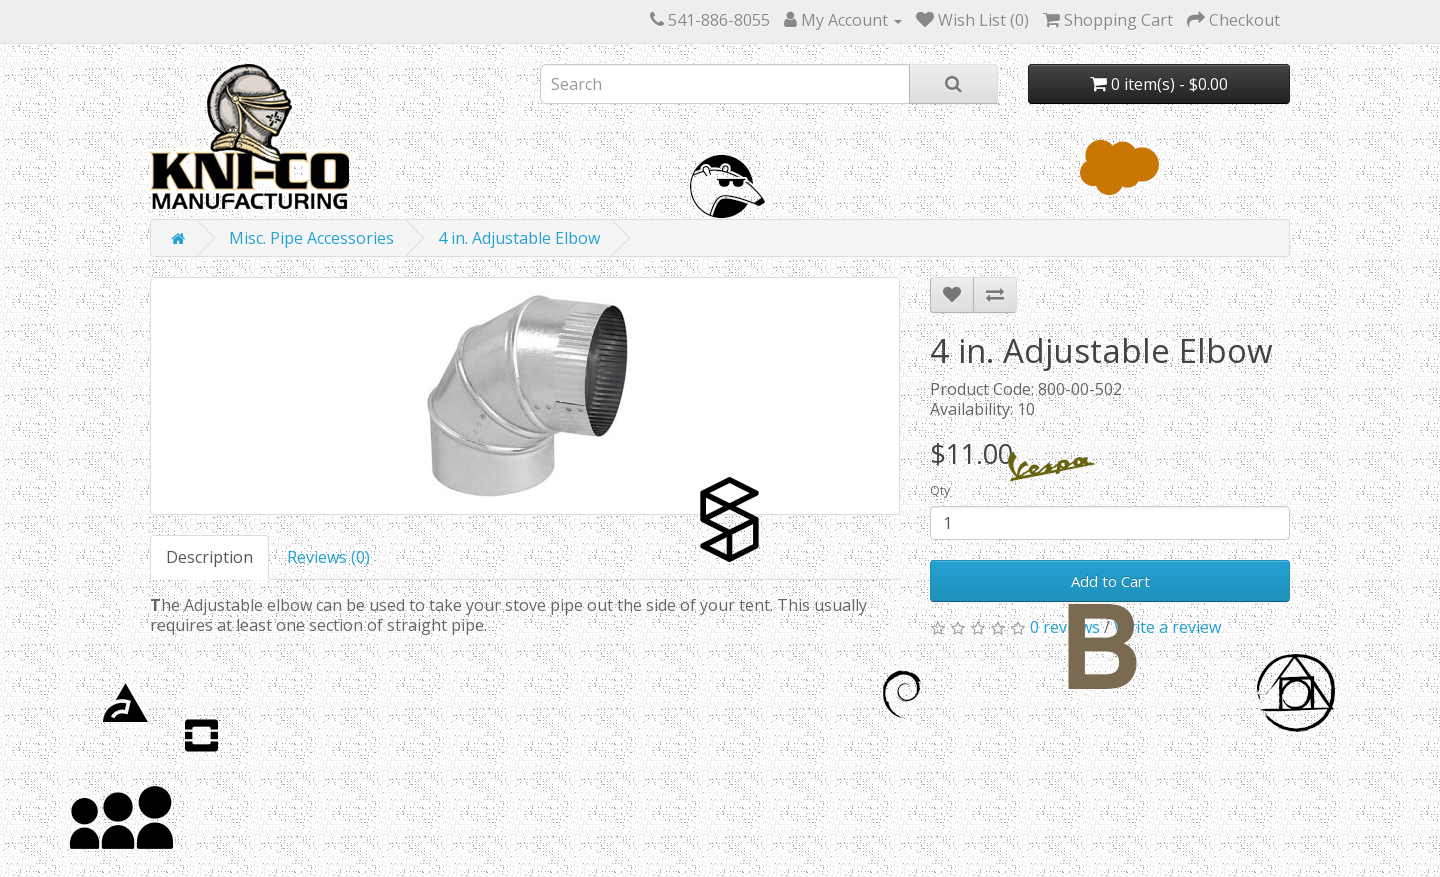 The height and width of the screenshot is (877, 1440). What do you see at coordinates (1296, 693) in the screenshot?
I see `postcss css processing tool logo` at bounding box center [1296, 693].